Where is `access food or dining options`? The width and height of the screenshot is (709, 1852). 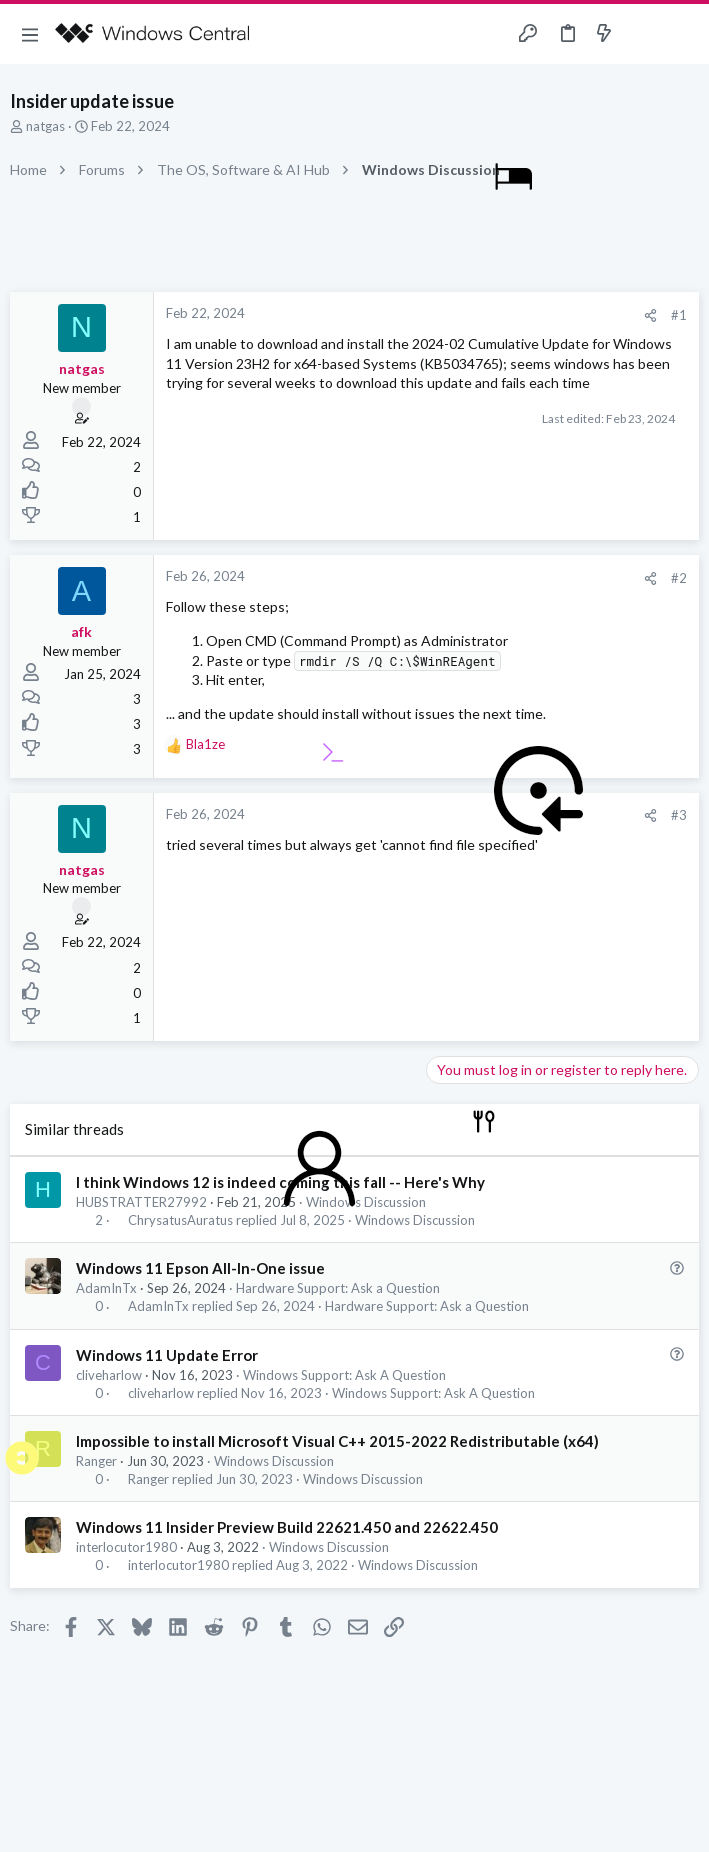 access food or dining options is located at coordinates (484, 1121).